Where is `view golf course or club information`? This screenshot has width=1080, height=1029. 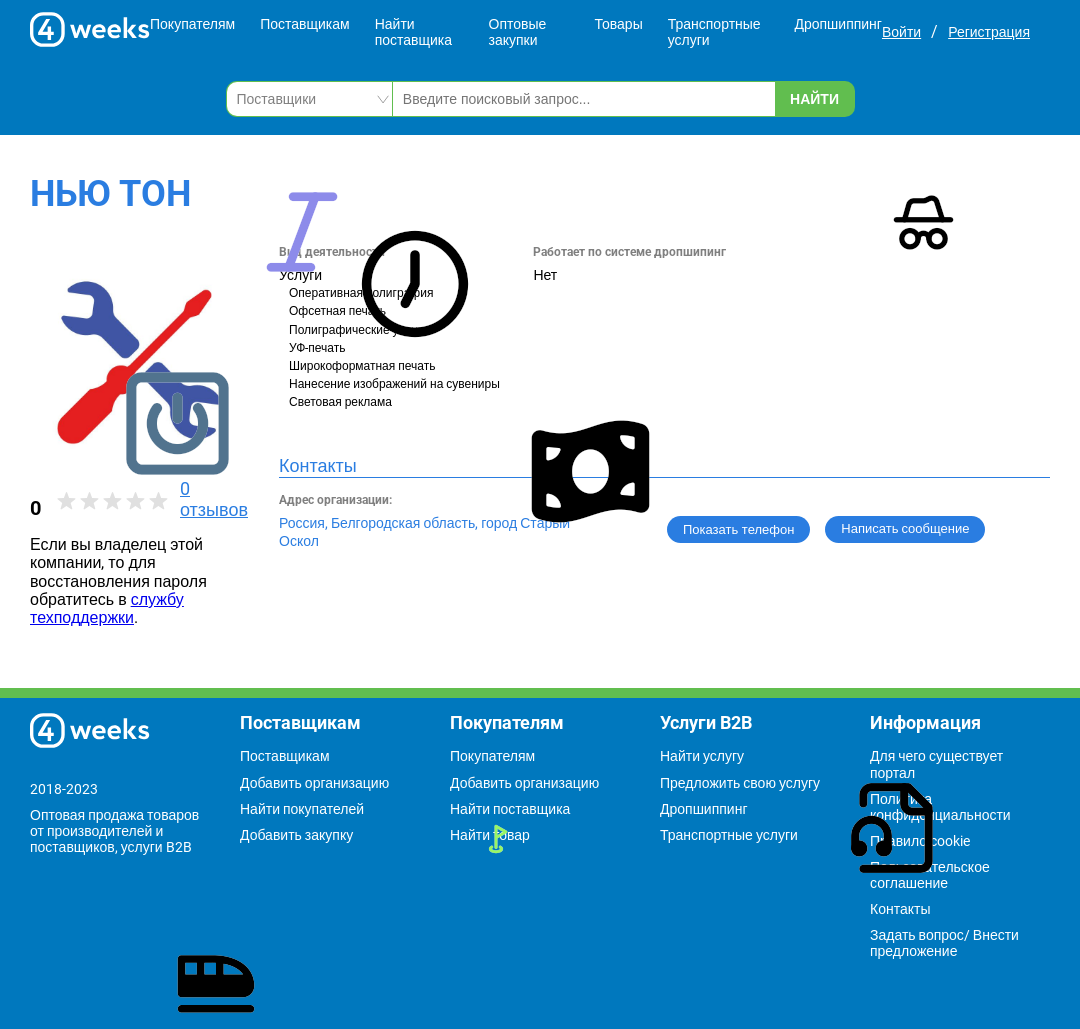
view golf course or club information is located at coordinates (496, 839).